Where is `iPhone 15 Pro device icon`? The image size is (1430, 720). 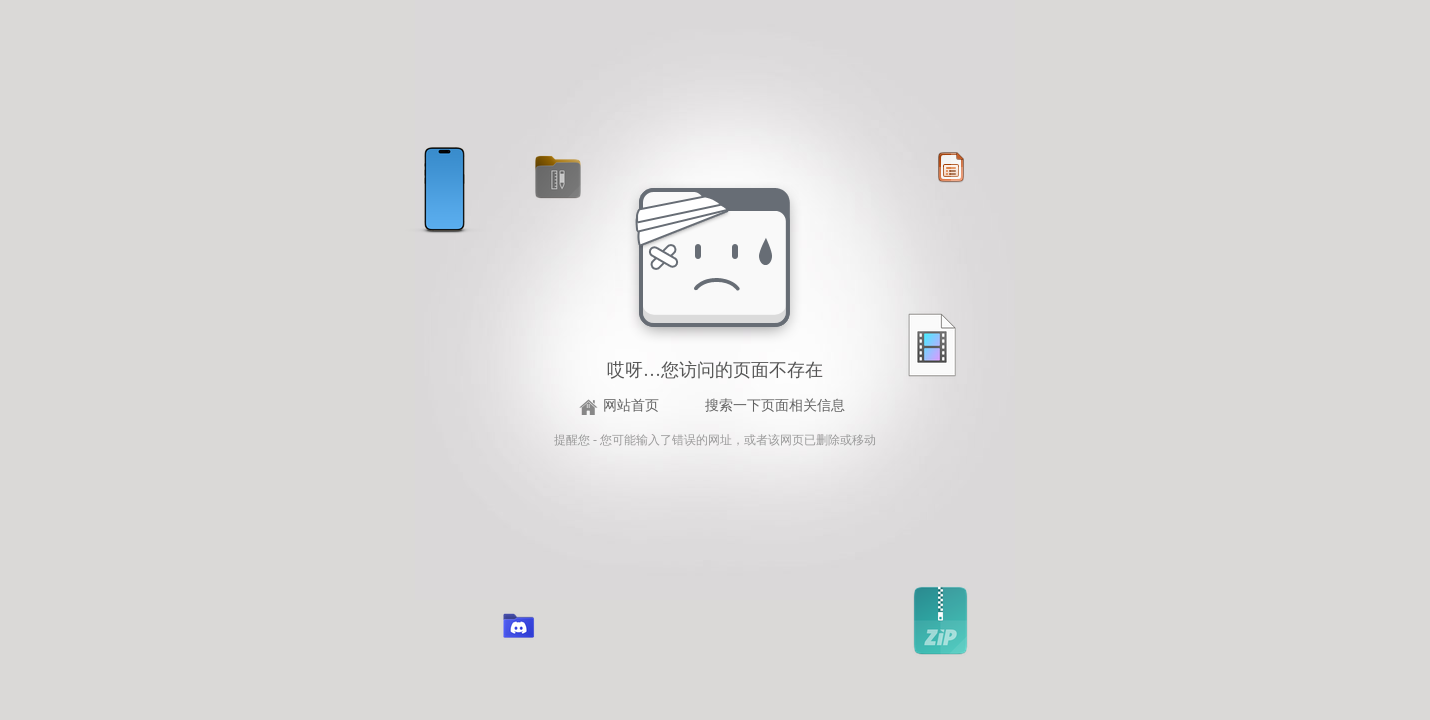
iPhone 15 Pro device icon is located at coordinates (444, 190).